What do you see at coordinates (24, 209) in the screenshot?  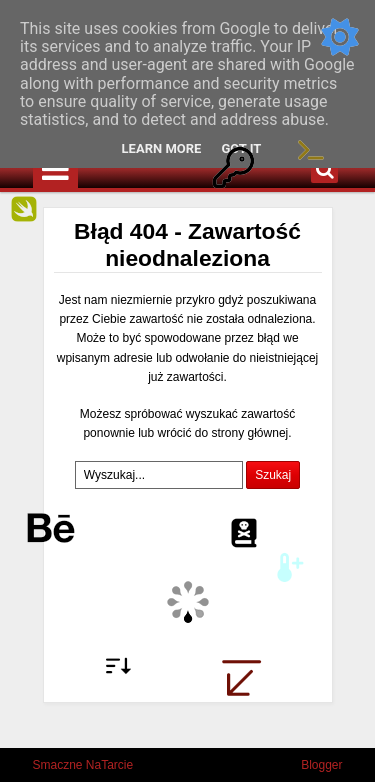 I see `swift programming language logo` at bounding box center [24, 209].